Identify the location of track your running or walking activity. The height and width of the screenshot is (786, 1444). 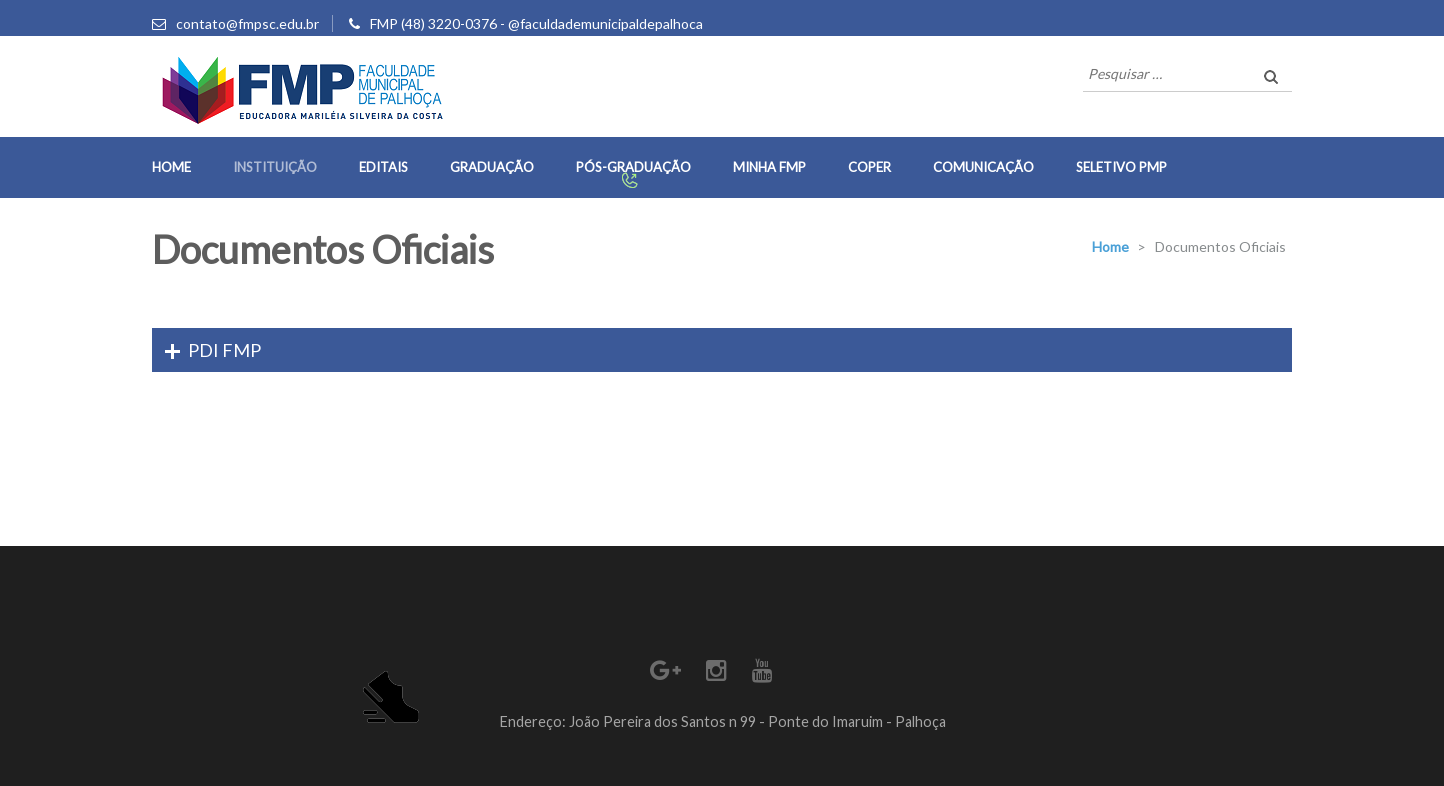
(390, 700).